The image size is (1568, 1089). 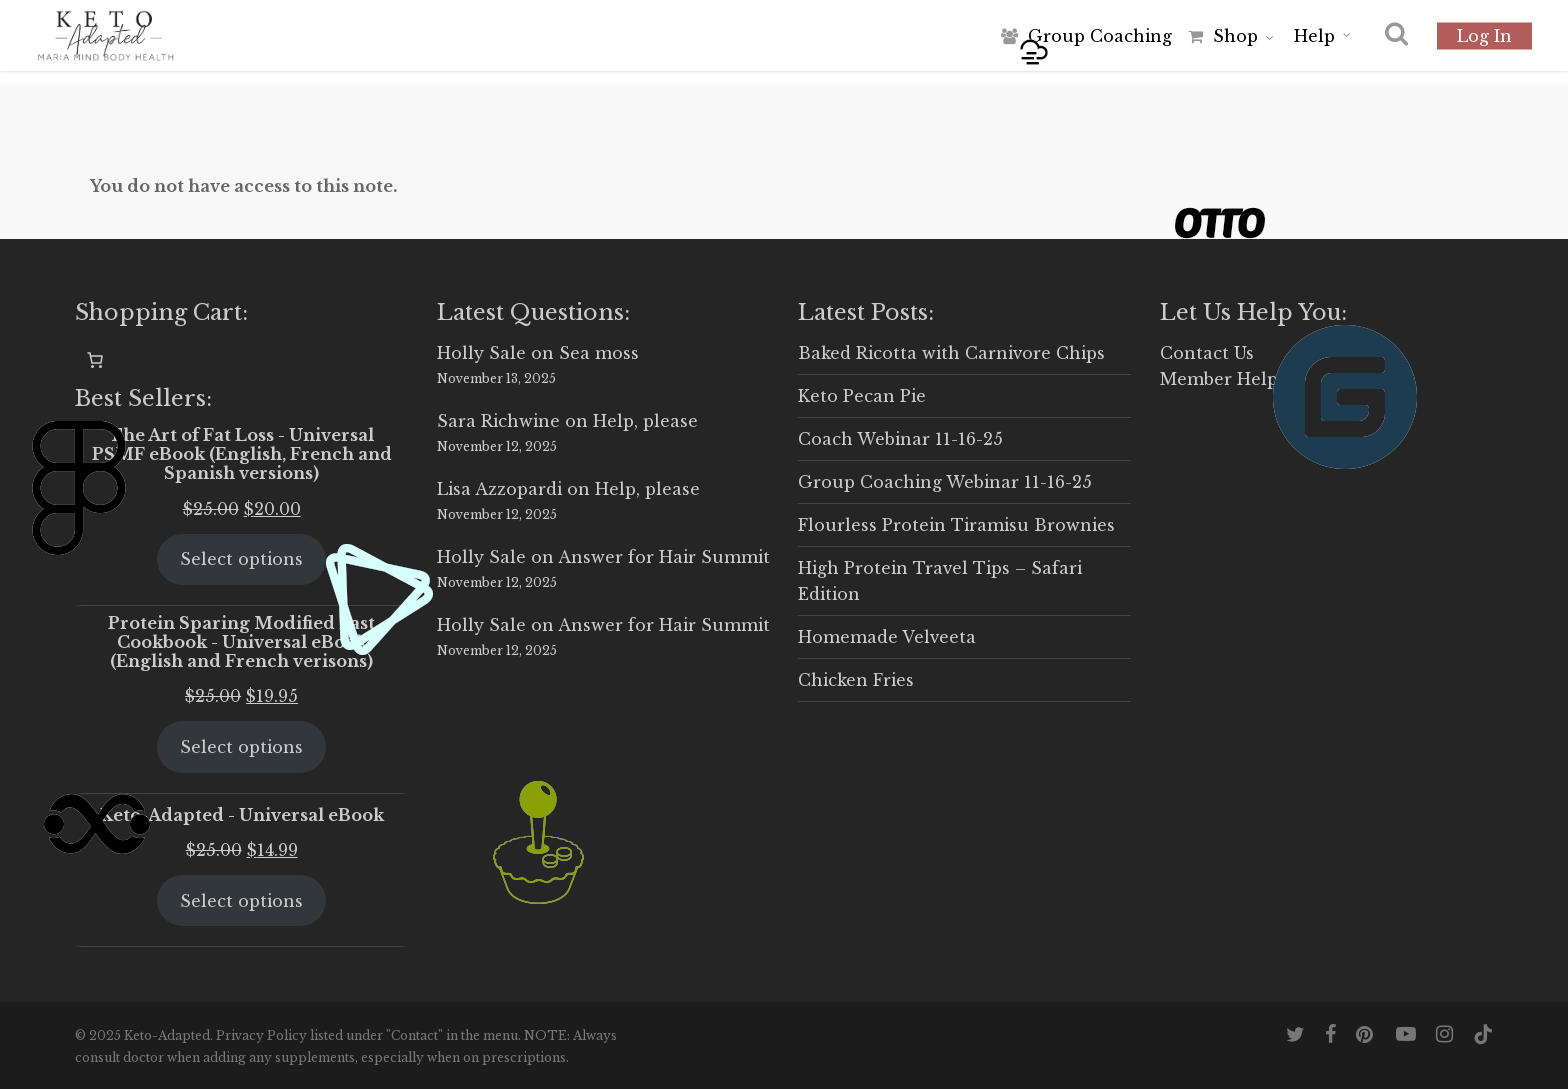 I want to click on view current wind conditions, so click(x=1034, y=52).